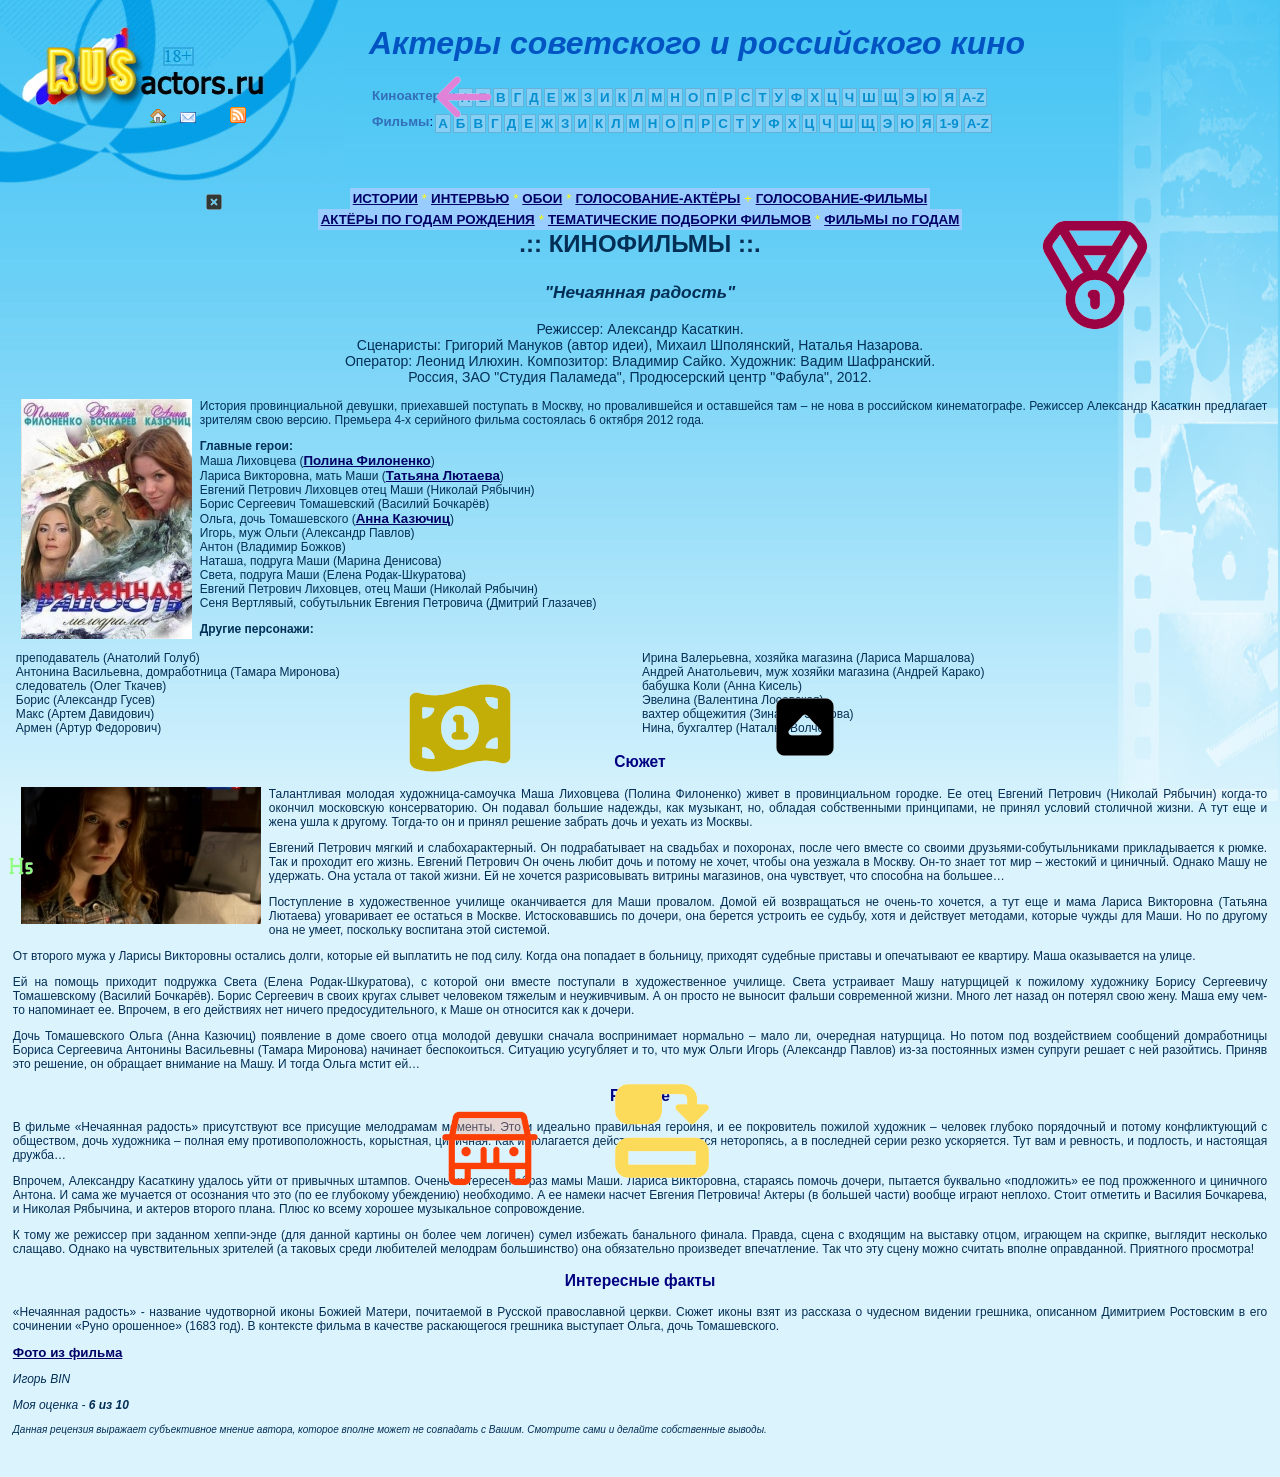 This screenshot has width=1280, height=1477. What do you see at coordinates (805, 727) in the screenshot?
I see `expand content upward` at bounding box center [805, 727].